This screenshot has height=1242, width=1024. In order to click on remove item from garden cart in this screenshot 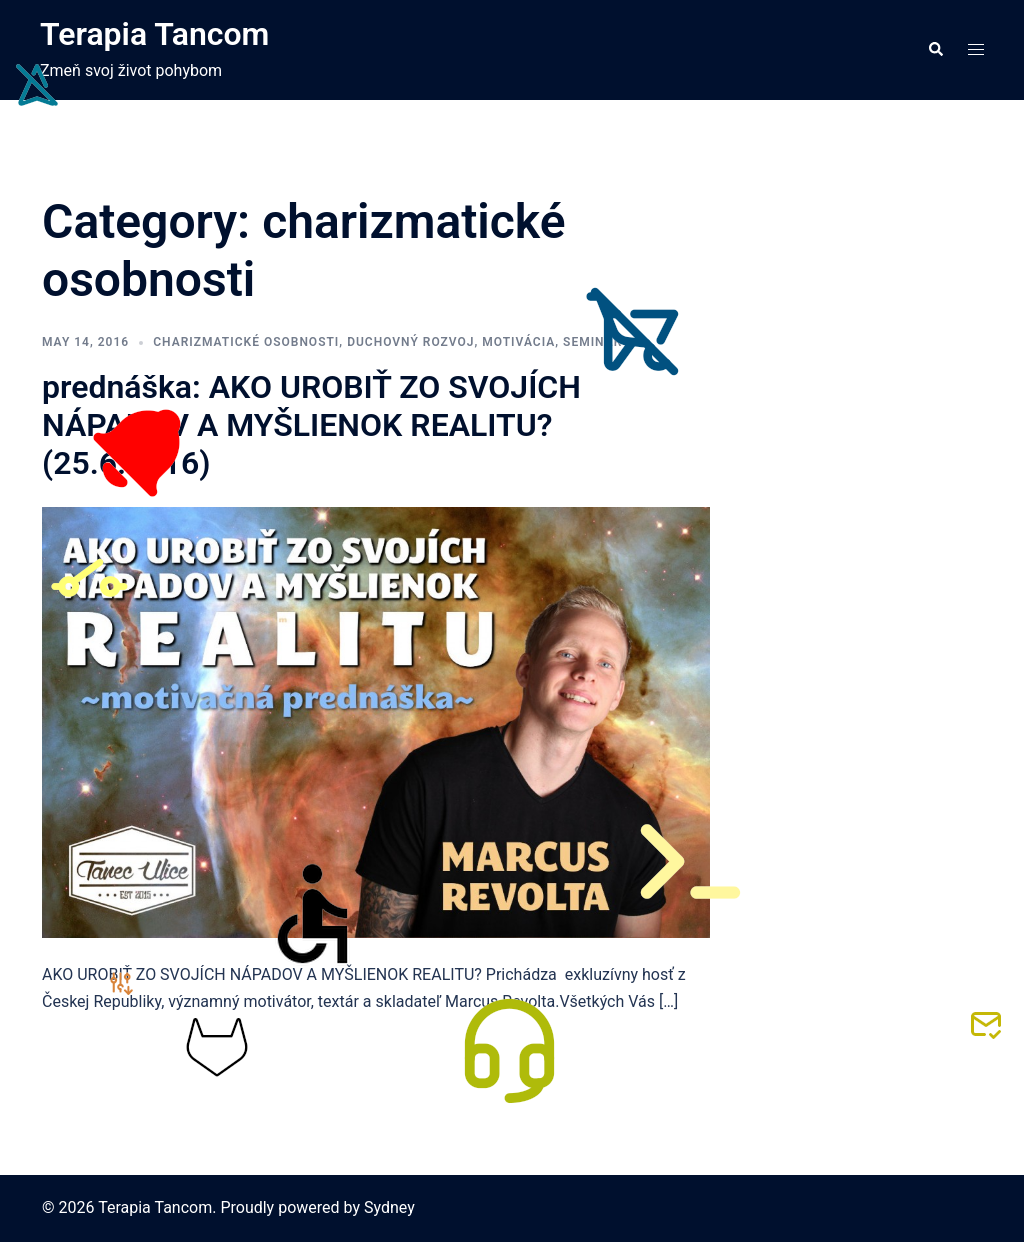, I will do `click(634, 331)`.